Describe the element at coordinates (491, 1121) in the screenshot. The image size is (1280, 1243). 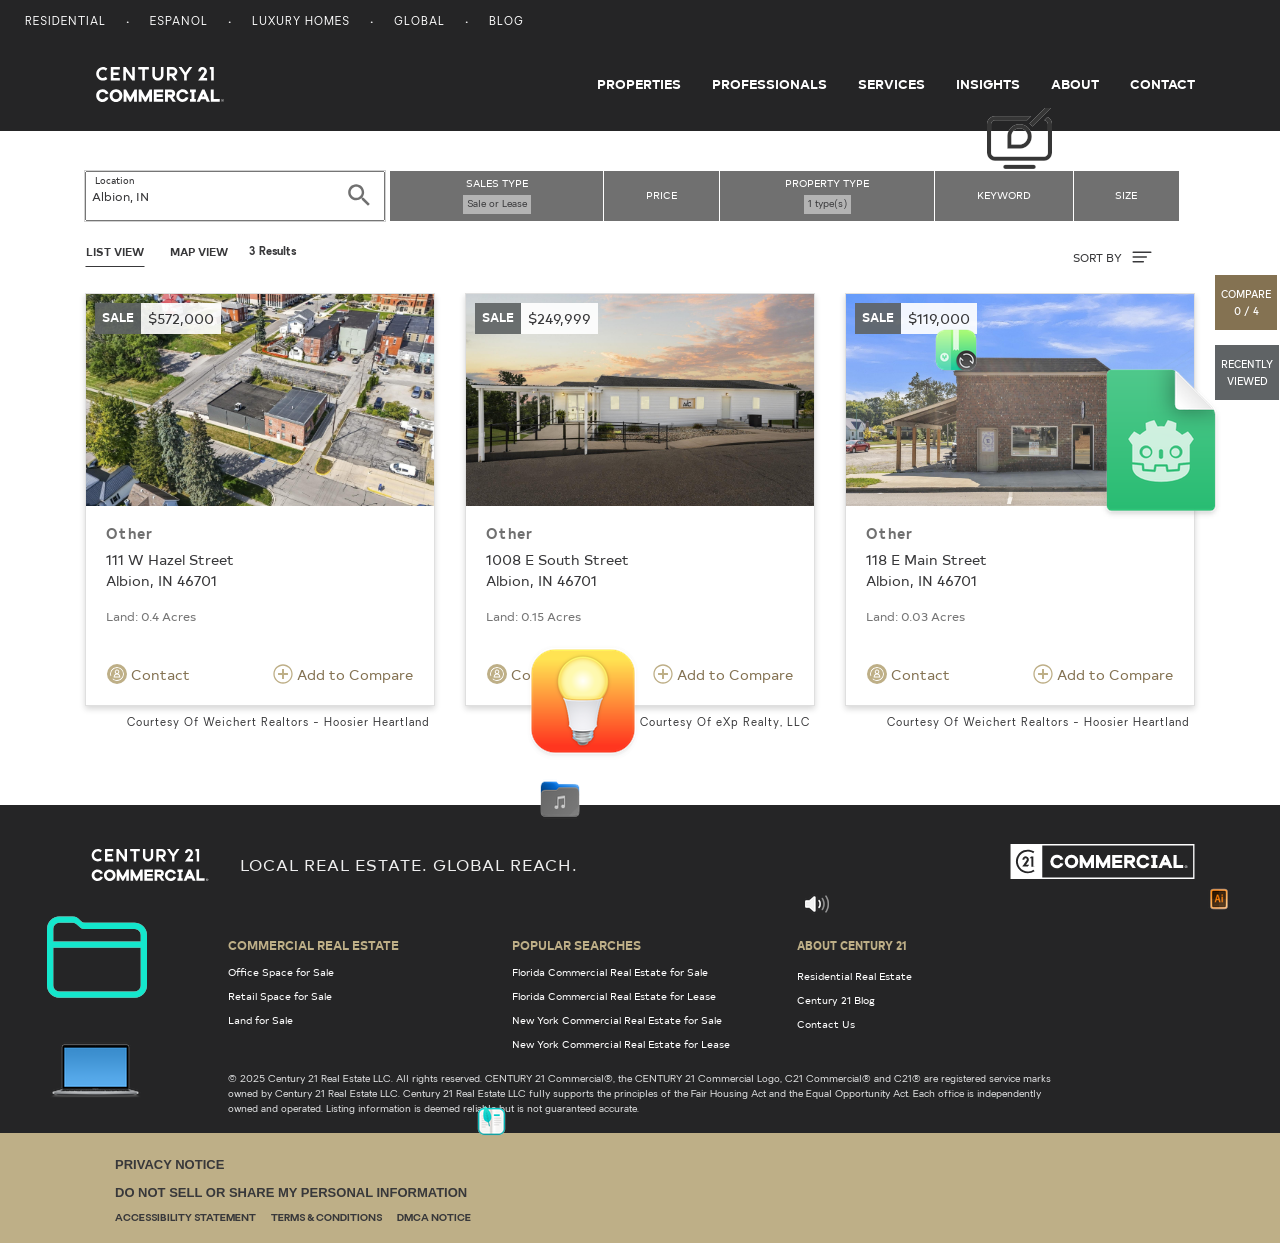
I see `open foliate e-book reader app` at that location.